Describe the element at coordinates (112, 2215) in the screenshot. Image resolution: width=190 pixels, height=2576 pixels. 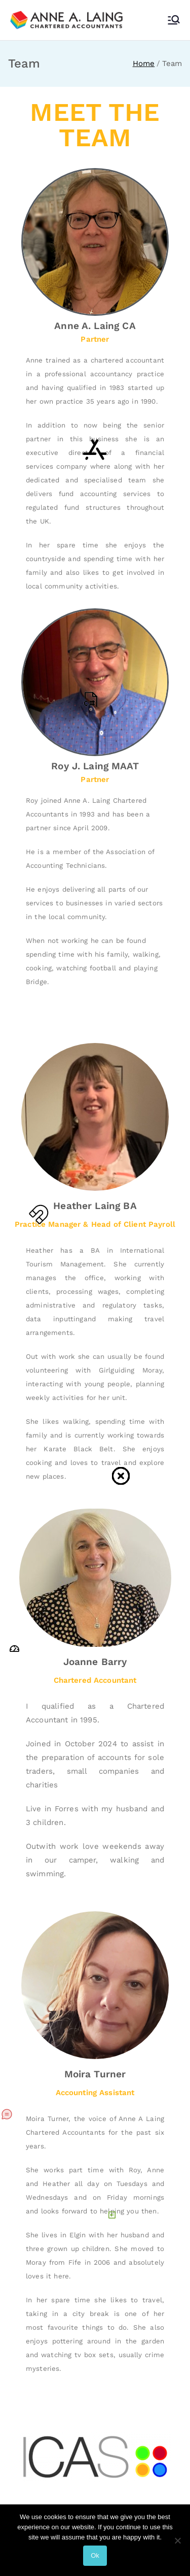
I see `go back to the previous screen` at that location.